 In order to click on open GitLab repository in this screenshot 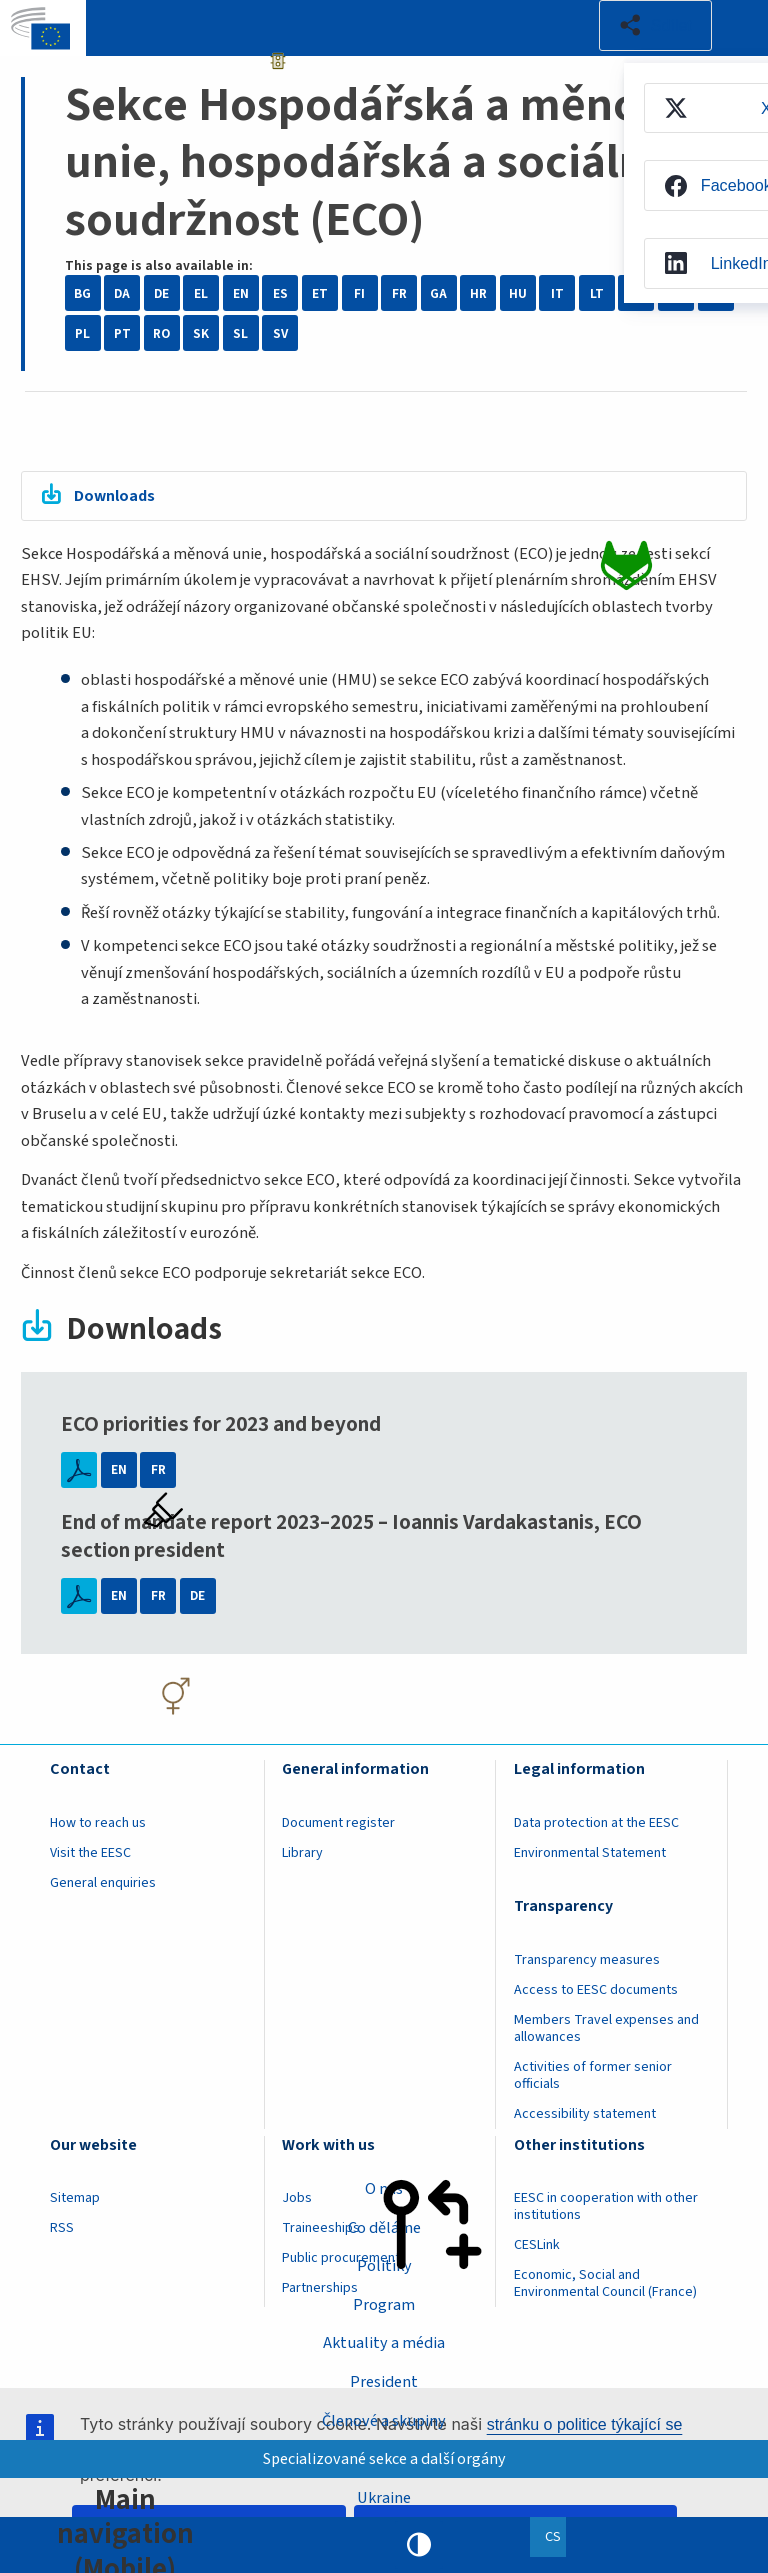, I will do `click(626, 564)`.